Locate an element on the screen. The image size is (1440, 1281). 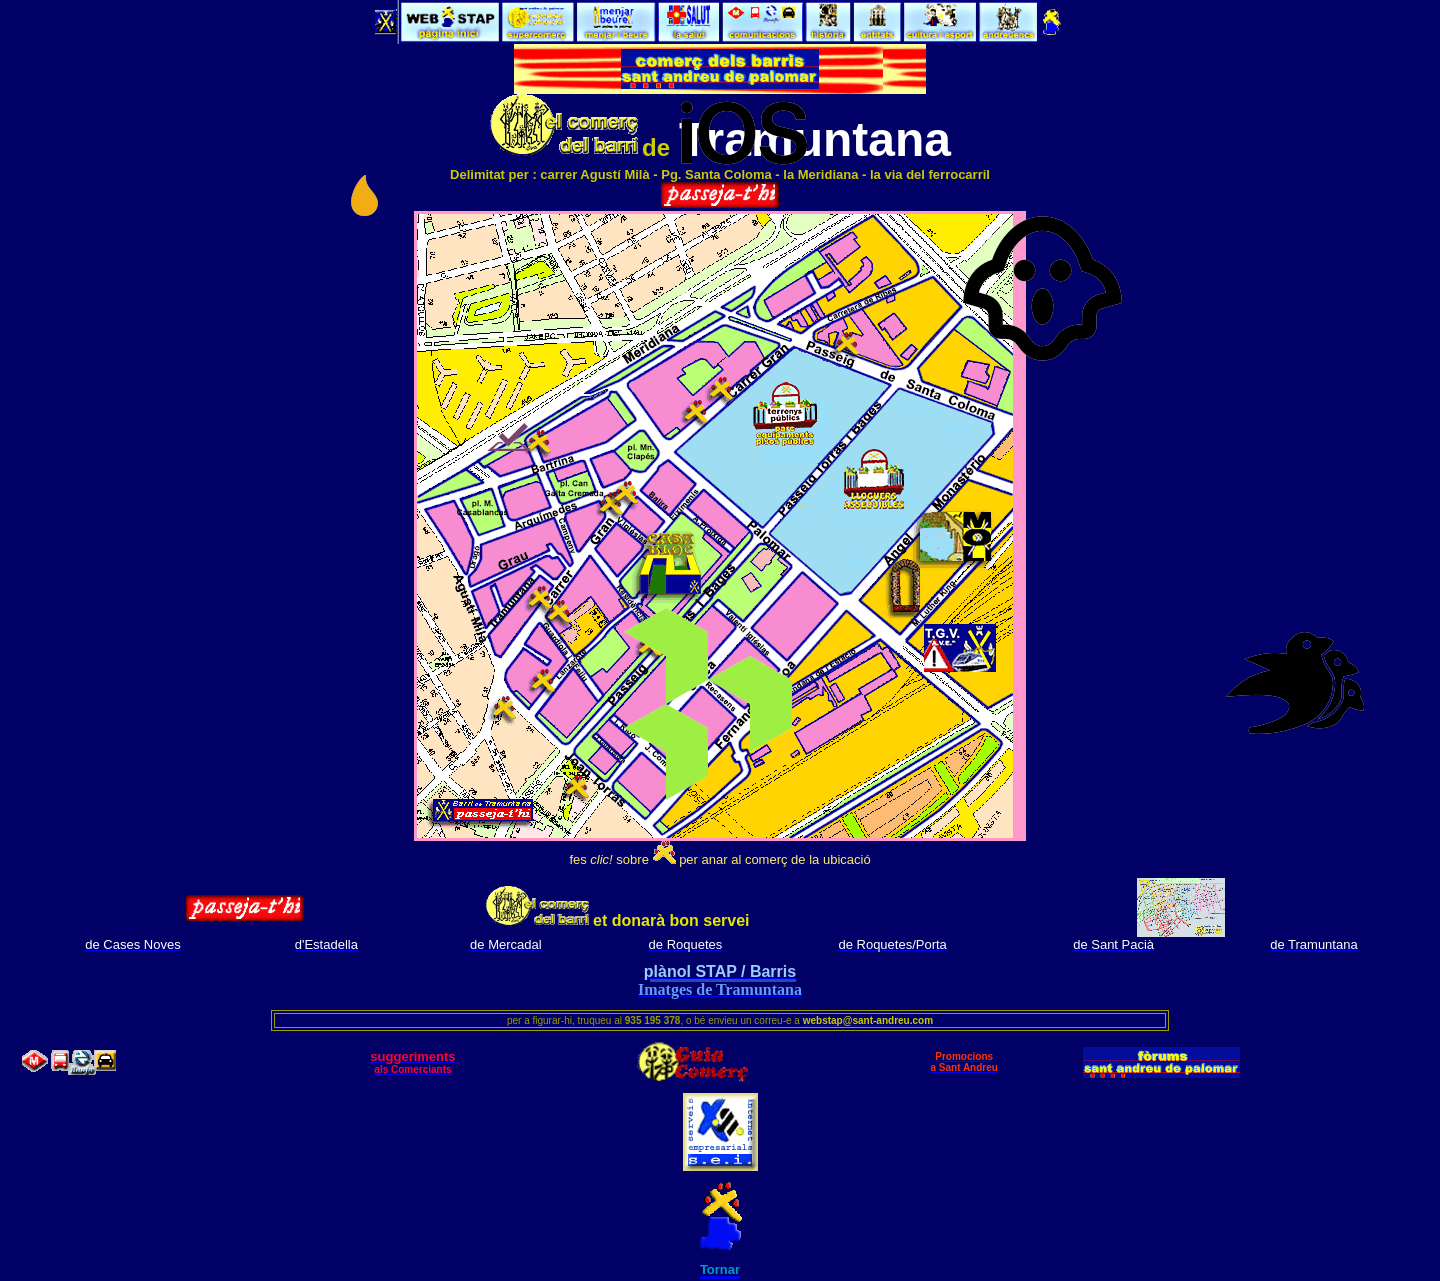
open dovetail app is located at coordinates (708, 704).